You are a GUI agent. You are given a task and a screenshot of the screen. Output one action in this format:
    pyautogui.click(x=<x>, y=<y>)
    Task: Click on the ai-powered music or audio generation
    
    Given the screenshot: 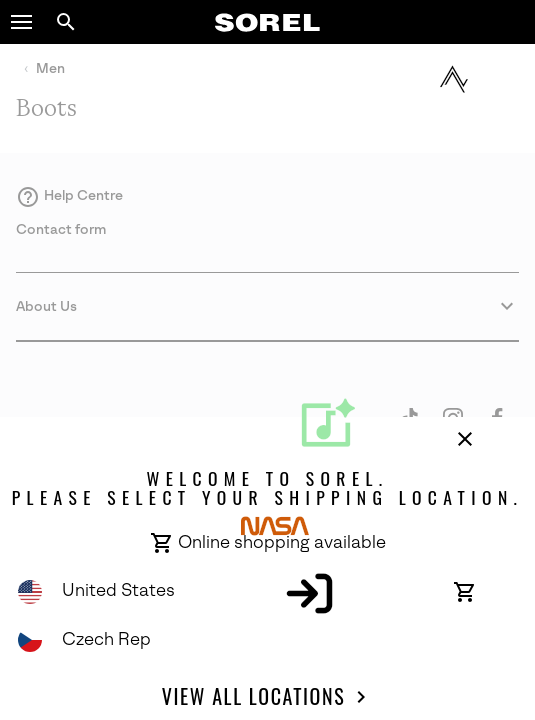 What is the action you would take?
    pyautogui.click(x=326, y=425)
    